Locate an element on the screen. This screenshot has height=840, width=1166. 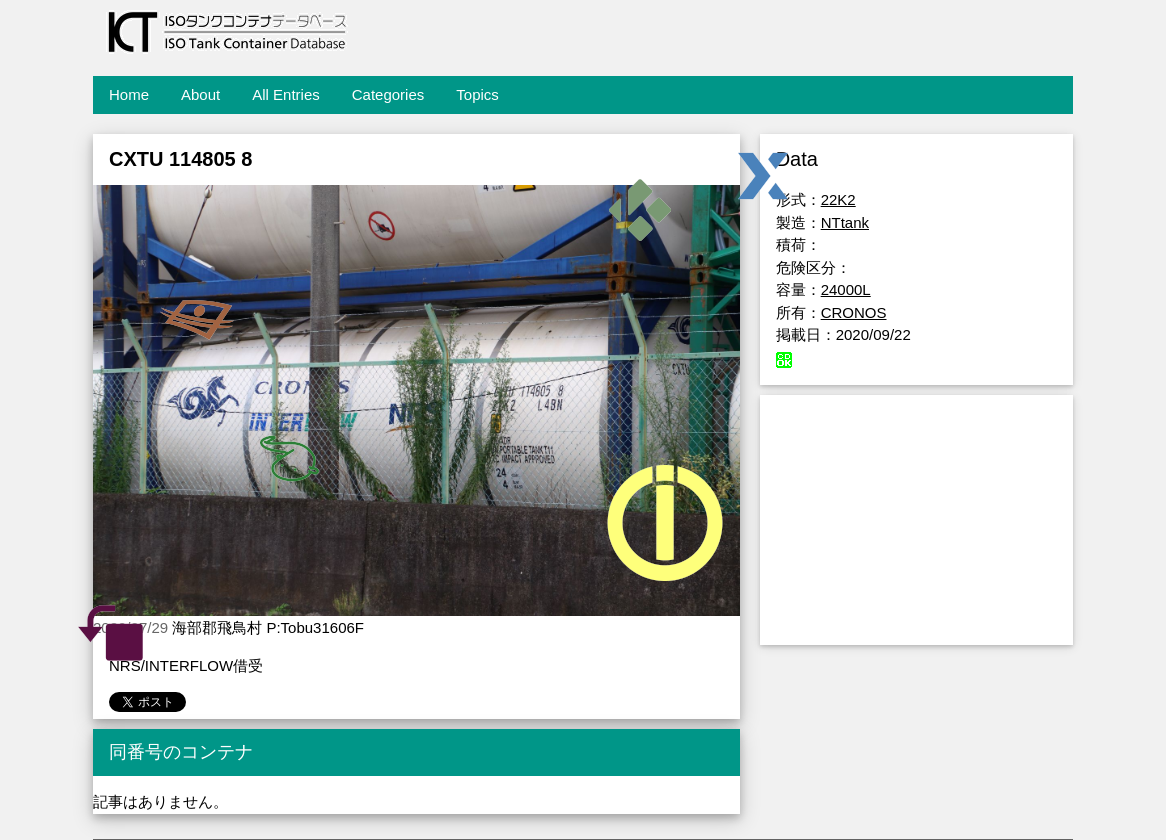
open kodi media center app is located at coordinates (640, 210).